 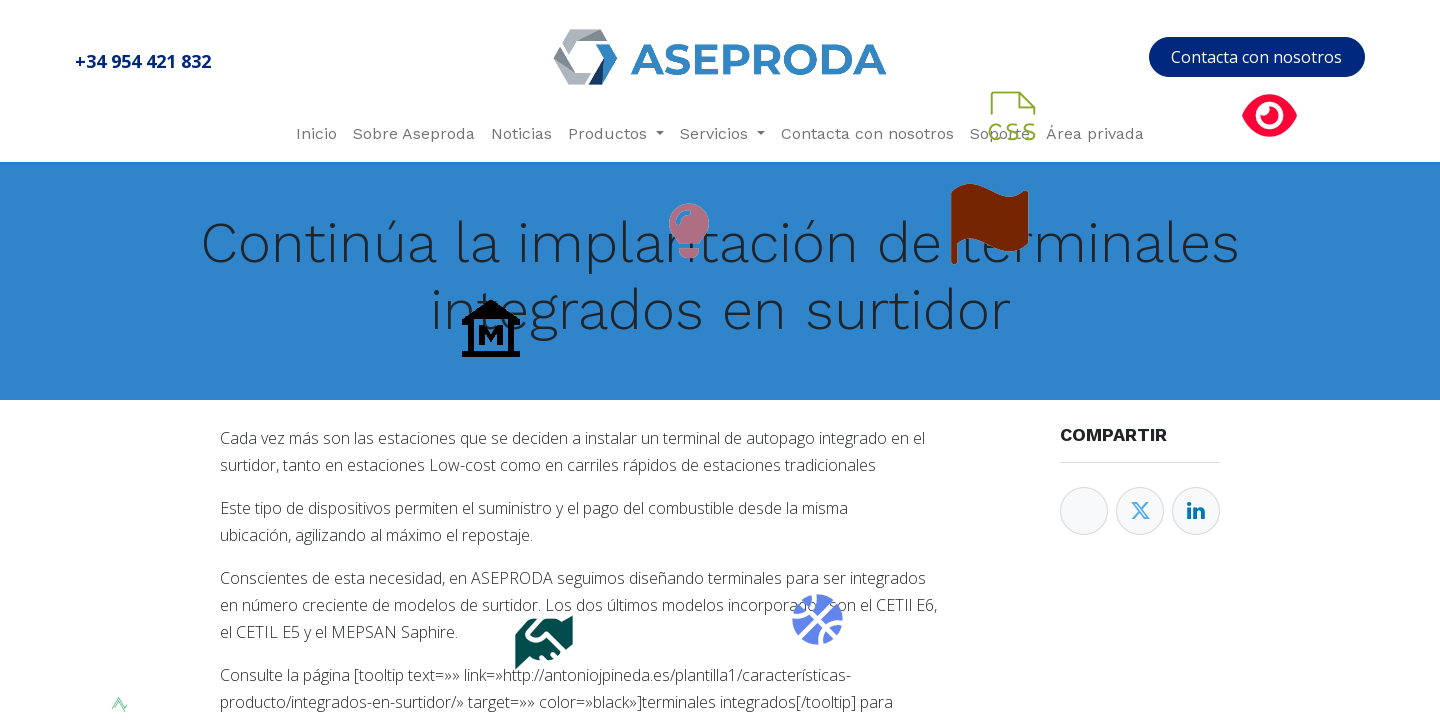 I want to click on view nearby museums, so click(x=491, y=328).